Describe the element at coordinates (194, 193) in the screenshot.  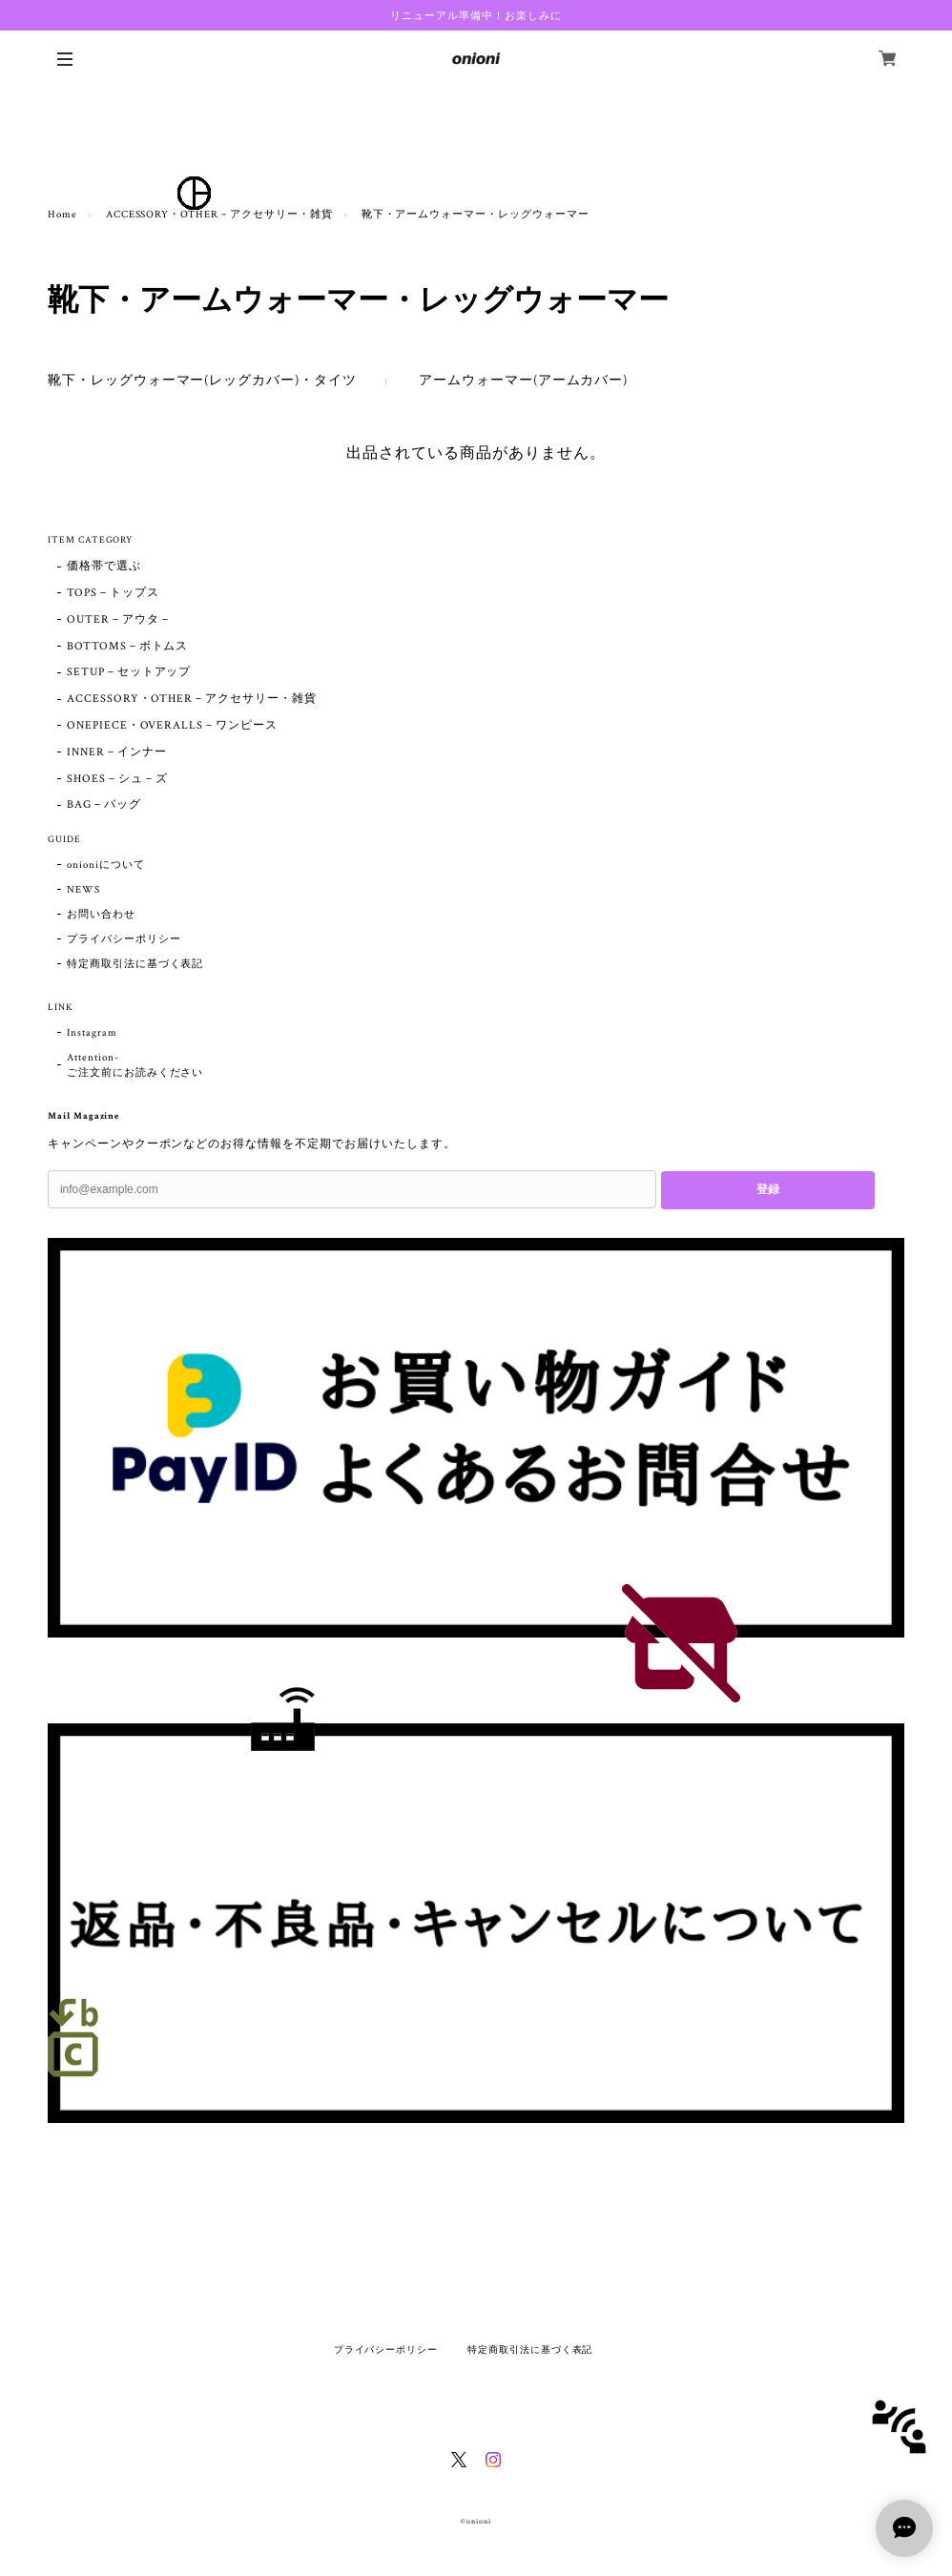
I see `view data breakdown or statistics` at that location.